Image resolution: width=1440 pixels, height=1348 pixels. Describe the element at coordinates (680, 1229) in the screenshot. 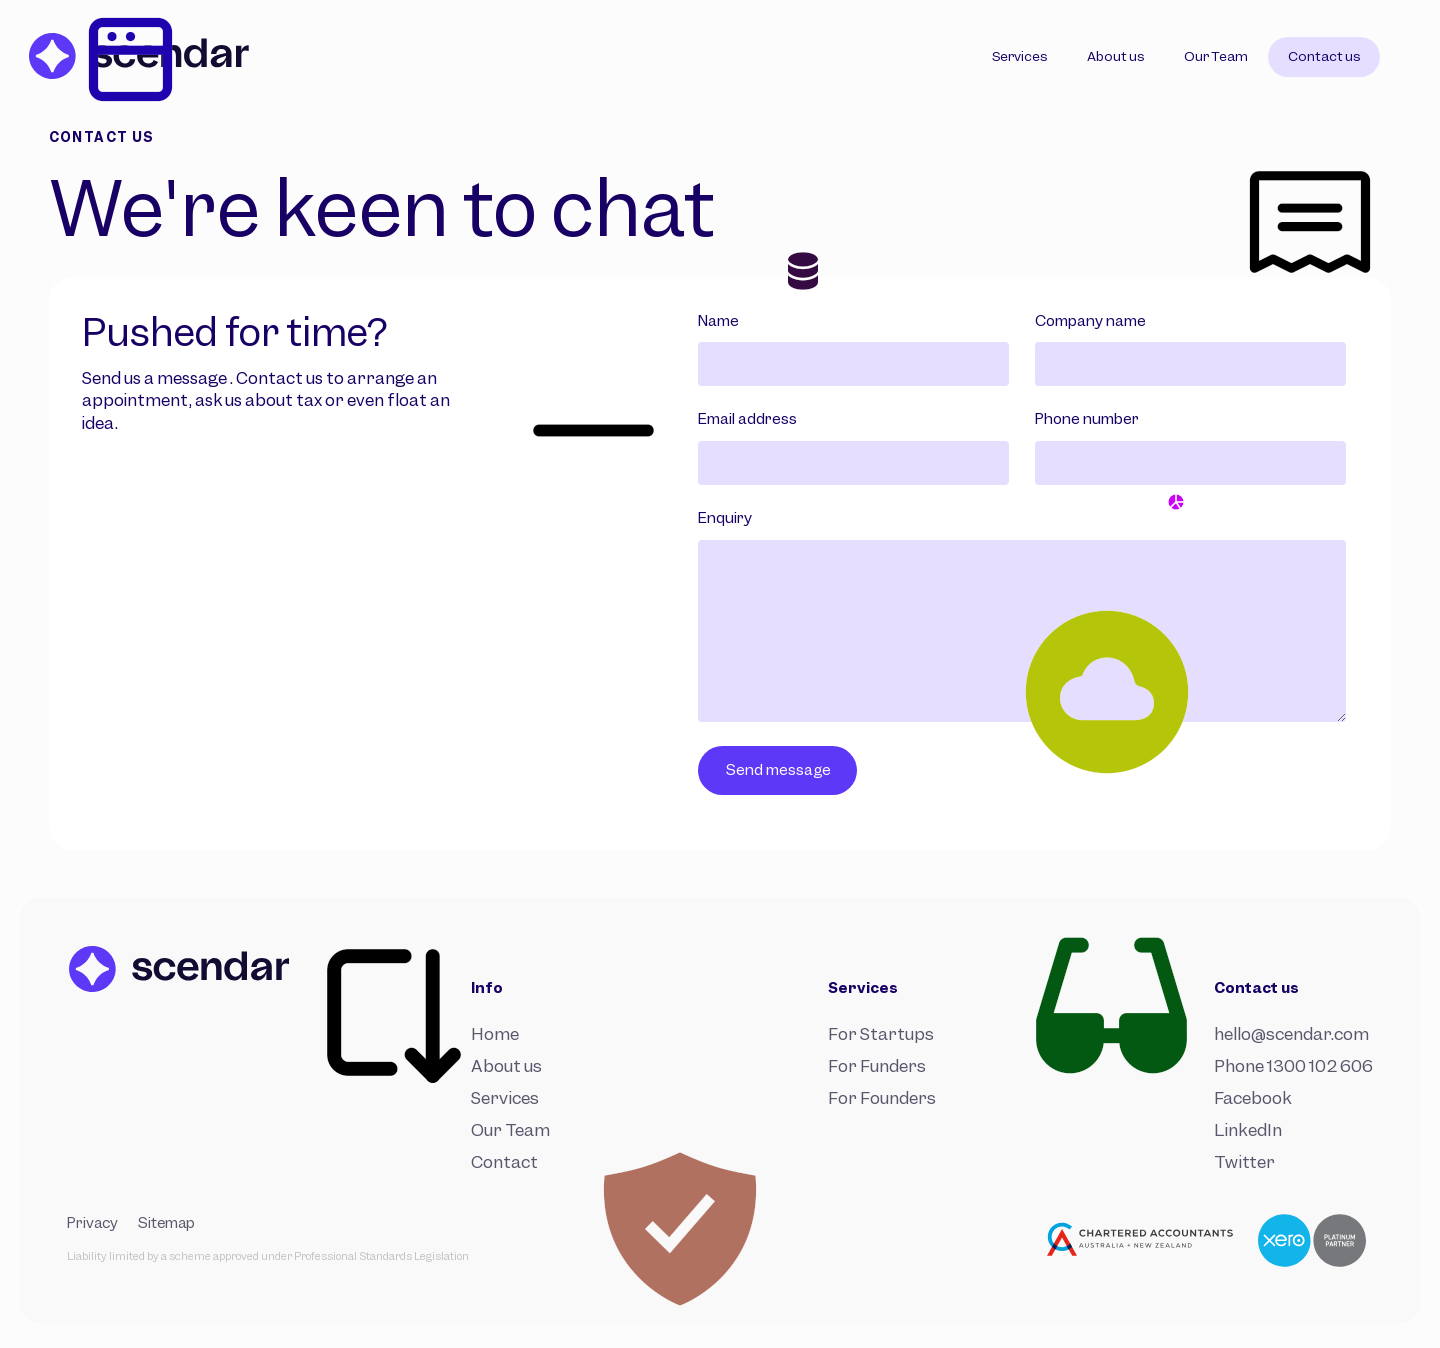

I see `indicates security verification complete` at that location.